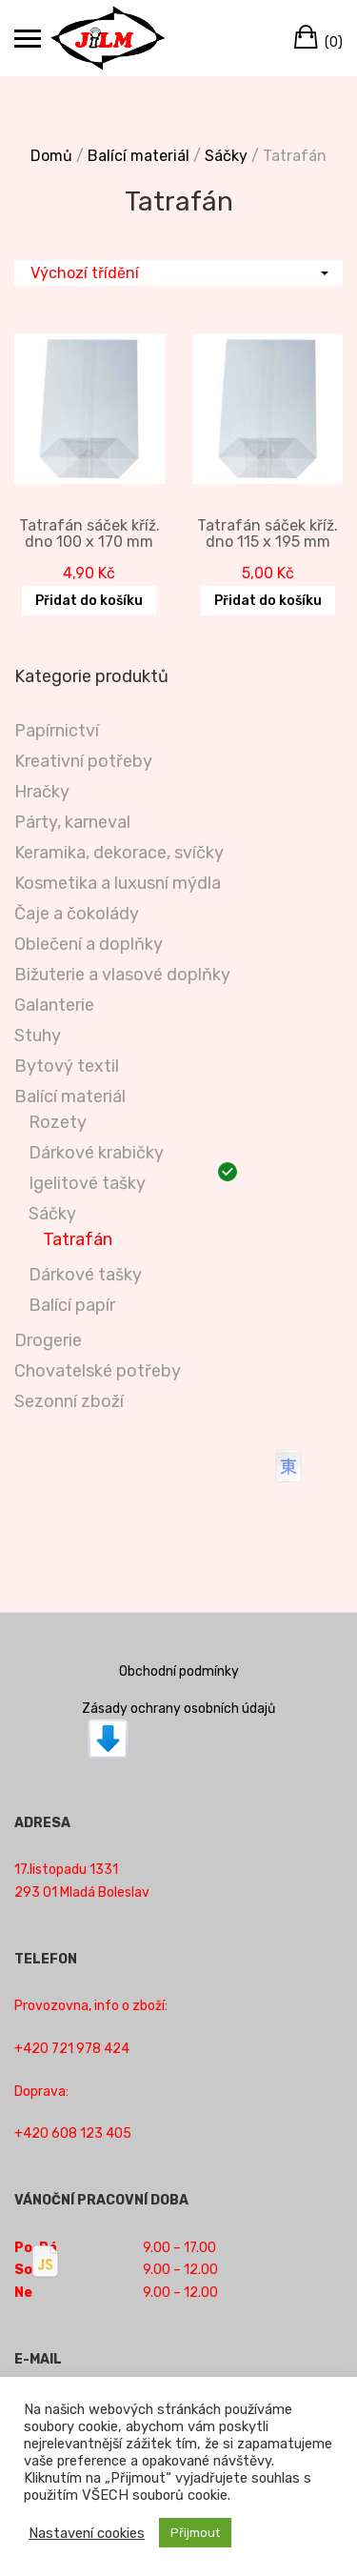 This screenshot has height=2576, width=357. I want to click on confirm or apply changes in a dialog, so click(228, 1172).